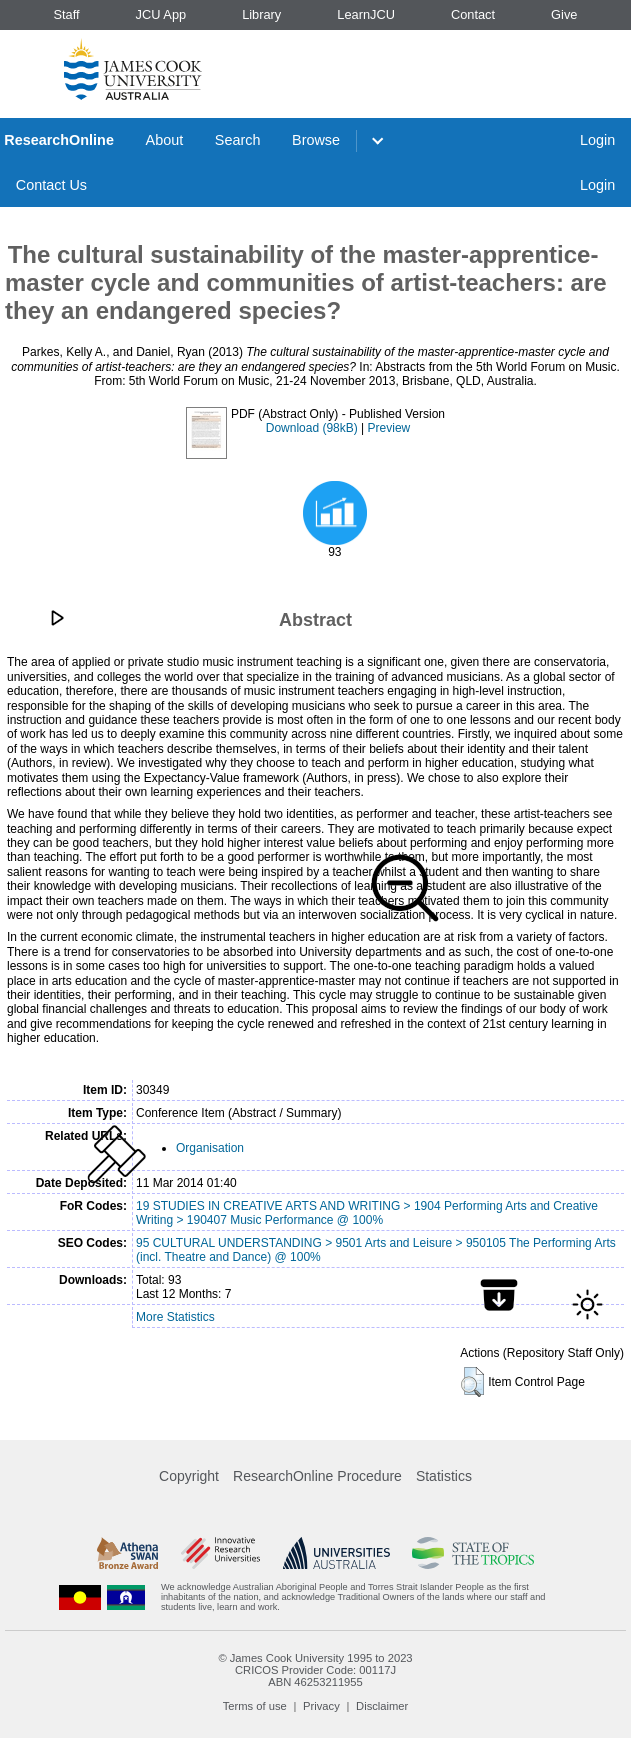  What do you see at coordinates (499, 1295) in the screenshot?
I see `archive or store an item` at bounding box center [499, 1295].